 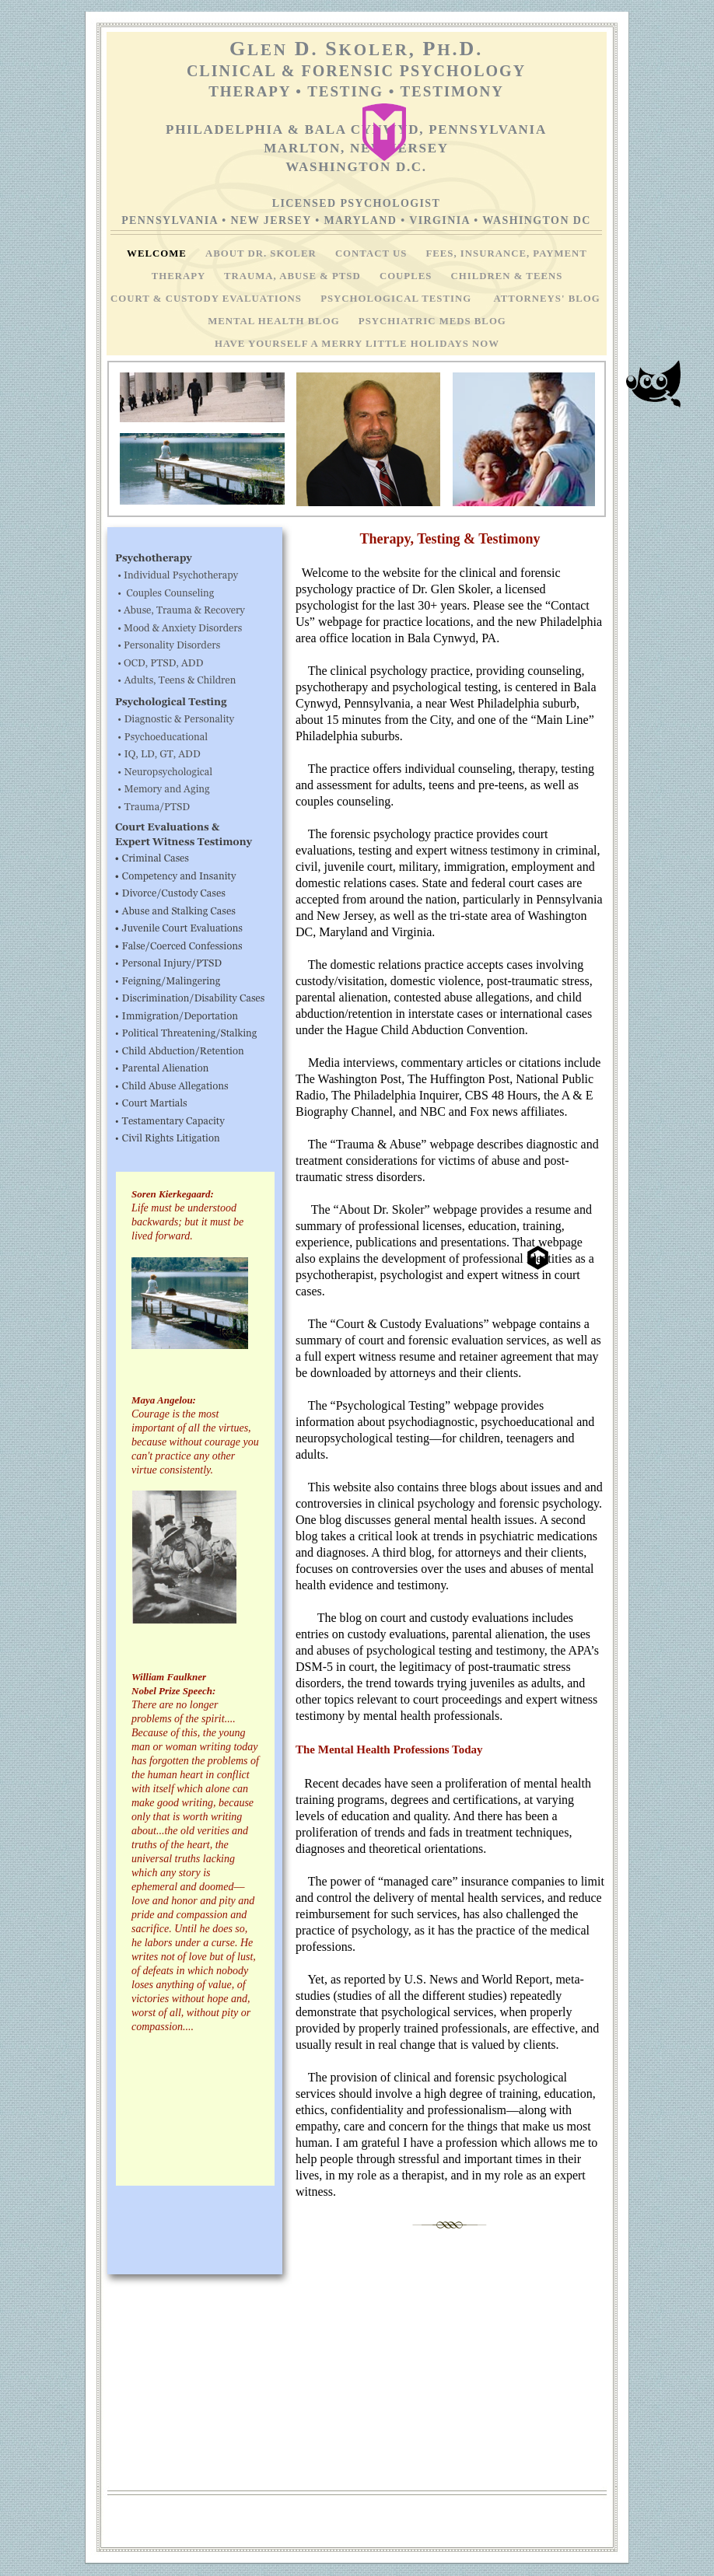 I want to click on open GIMP image editor, so click(x=653, y=384).